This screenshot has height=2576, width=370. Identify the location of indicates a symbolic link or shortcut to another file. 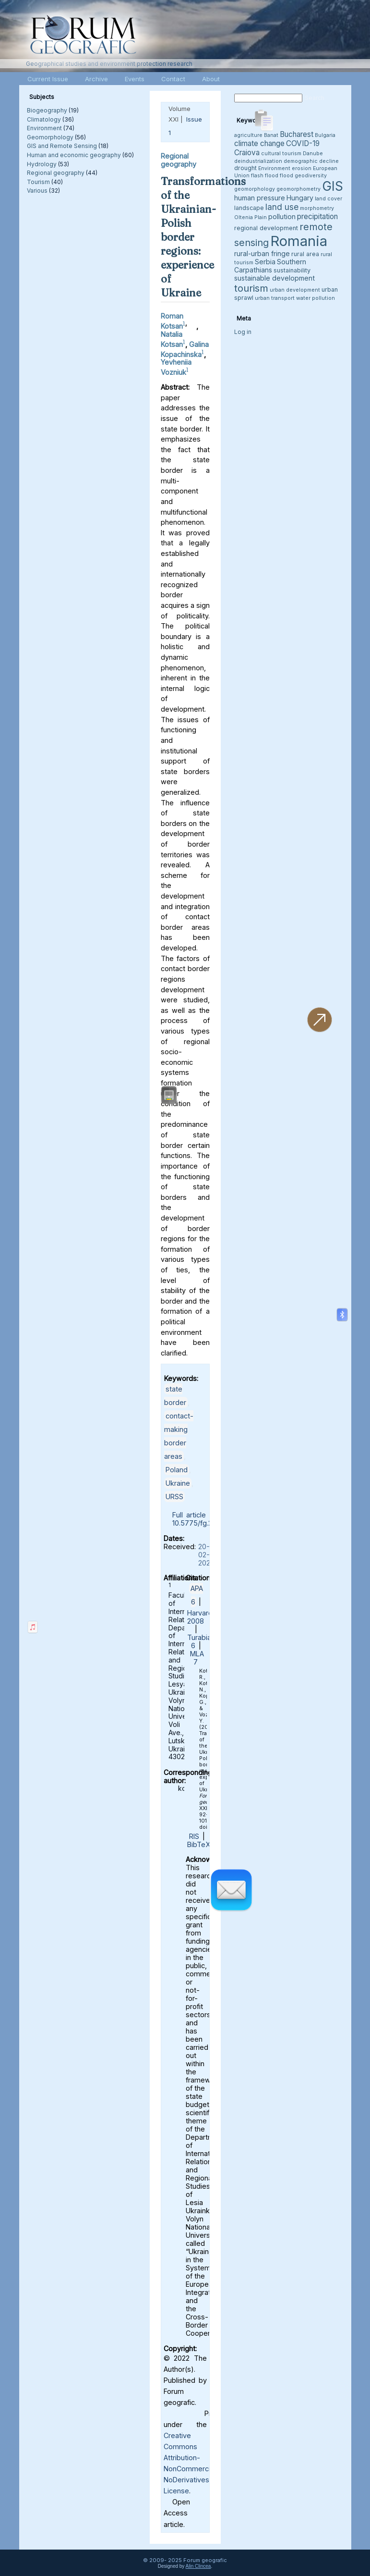
(320, 1020).